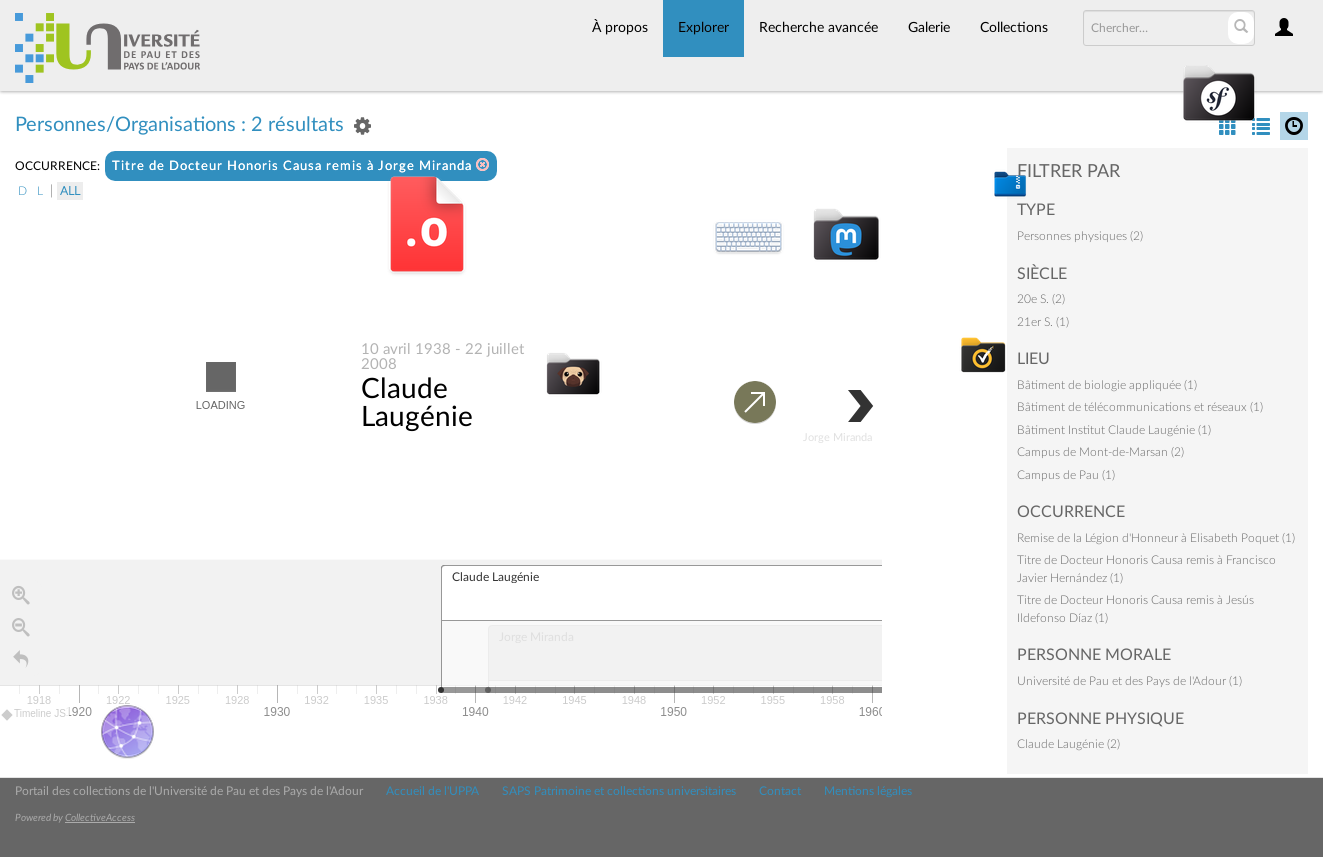 The height and width of the screenshot is (857, 1323). What do you see at coordinates (748, 237) in the screenshot?
I see `indicates keyboard connected via bluetooth` at bounding box center [748, 237].